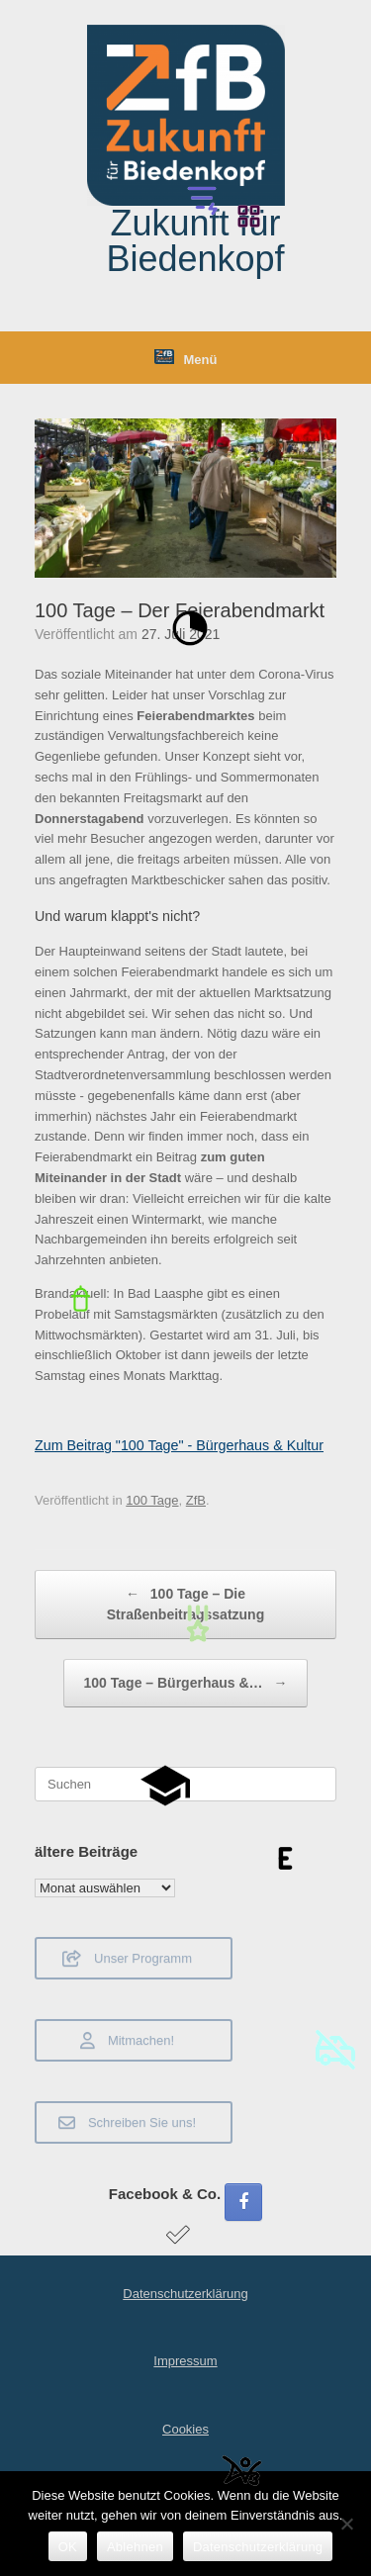 The width and height of the screenshot is (371, 2576). I want to click on link to Archive of Our Own (AO3) fanfiction platform, so click(241, 2469).